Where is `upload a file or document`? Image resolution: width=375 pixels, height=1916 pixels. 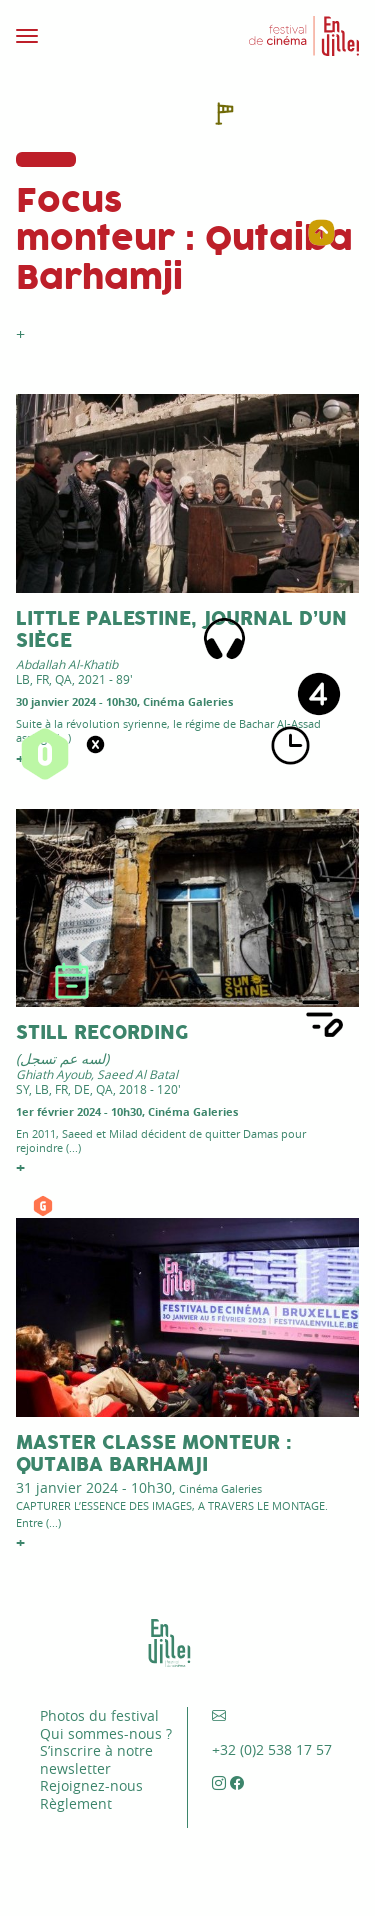
upload a file or document is located at coordinates (321, 232).